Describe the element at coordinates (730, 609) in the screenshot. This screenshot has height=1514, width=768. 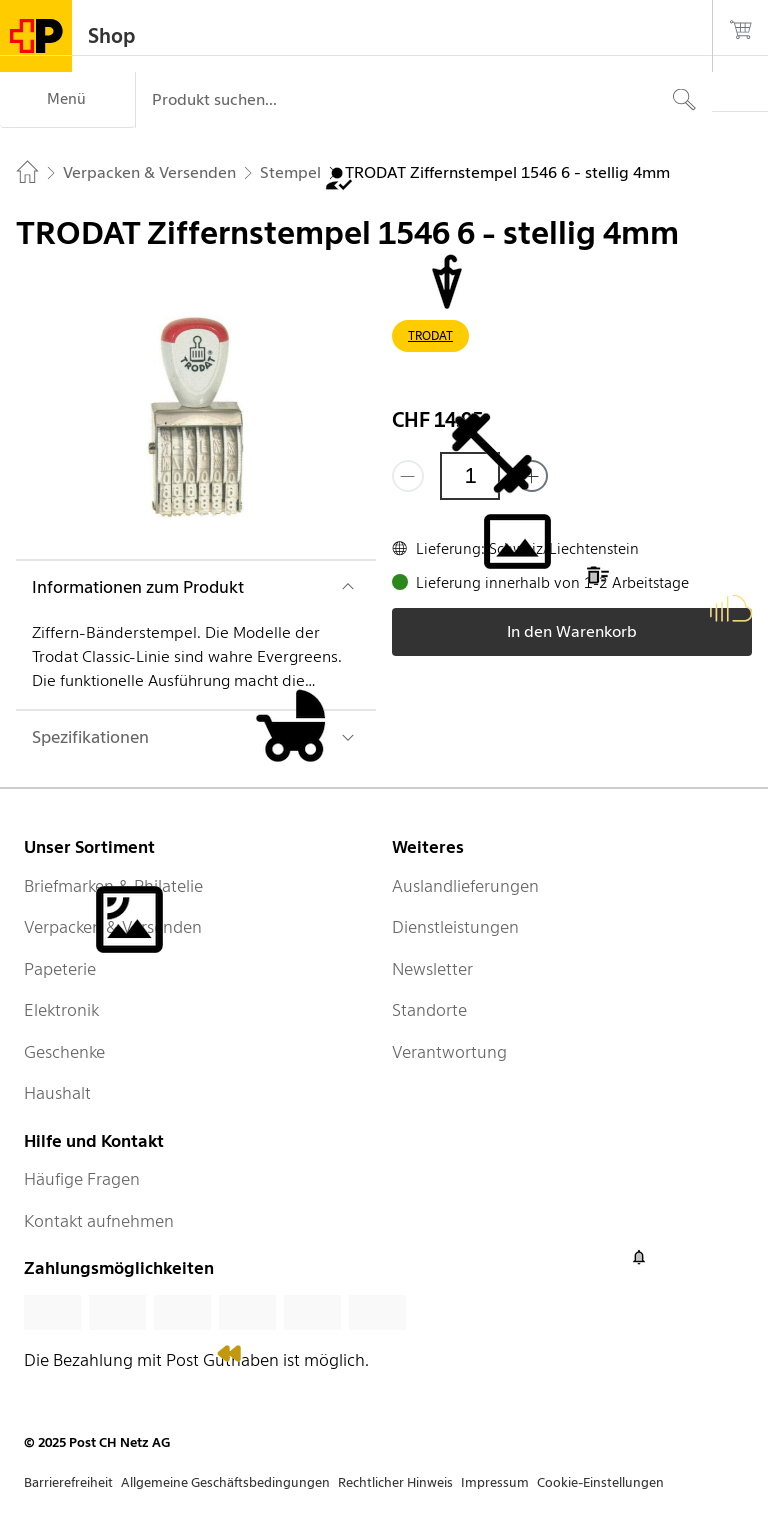
I see `open soundcloud app` at that location.